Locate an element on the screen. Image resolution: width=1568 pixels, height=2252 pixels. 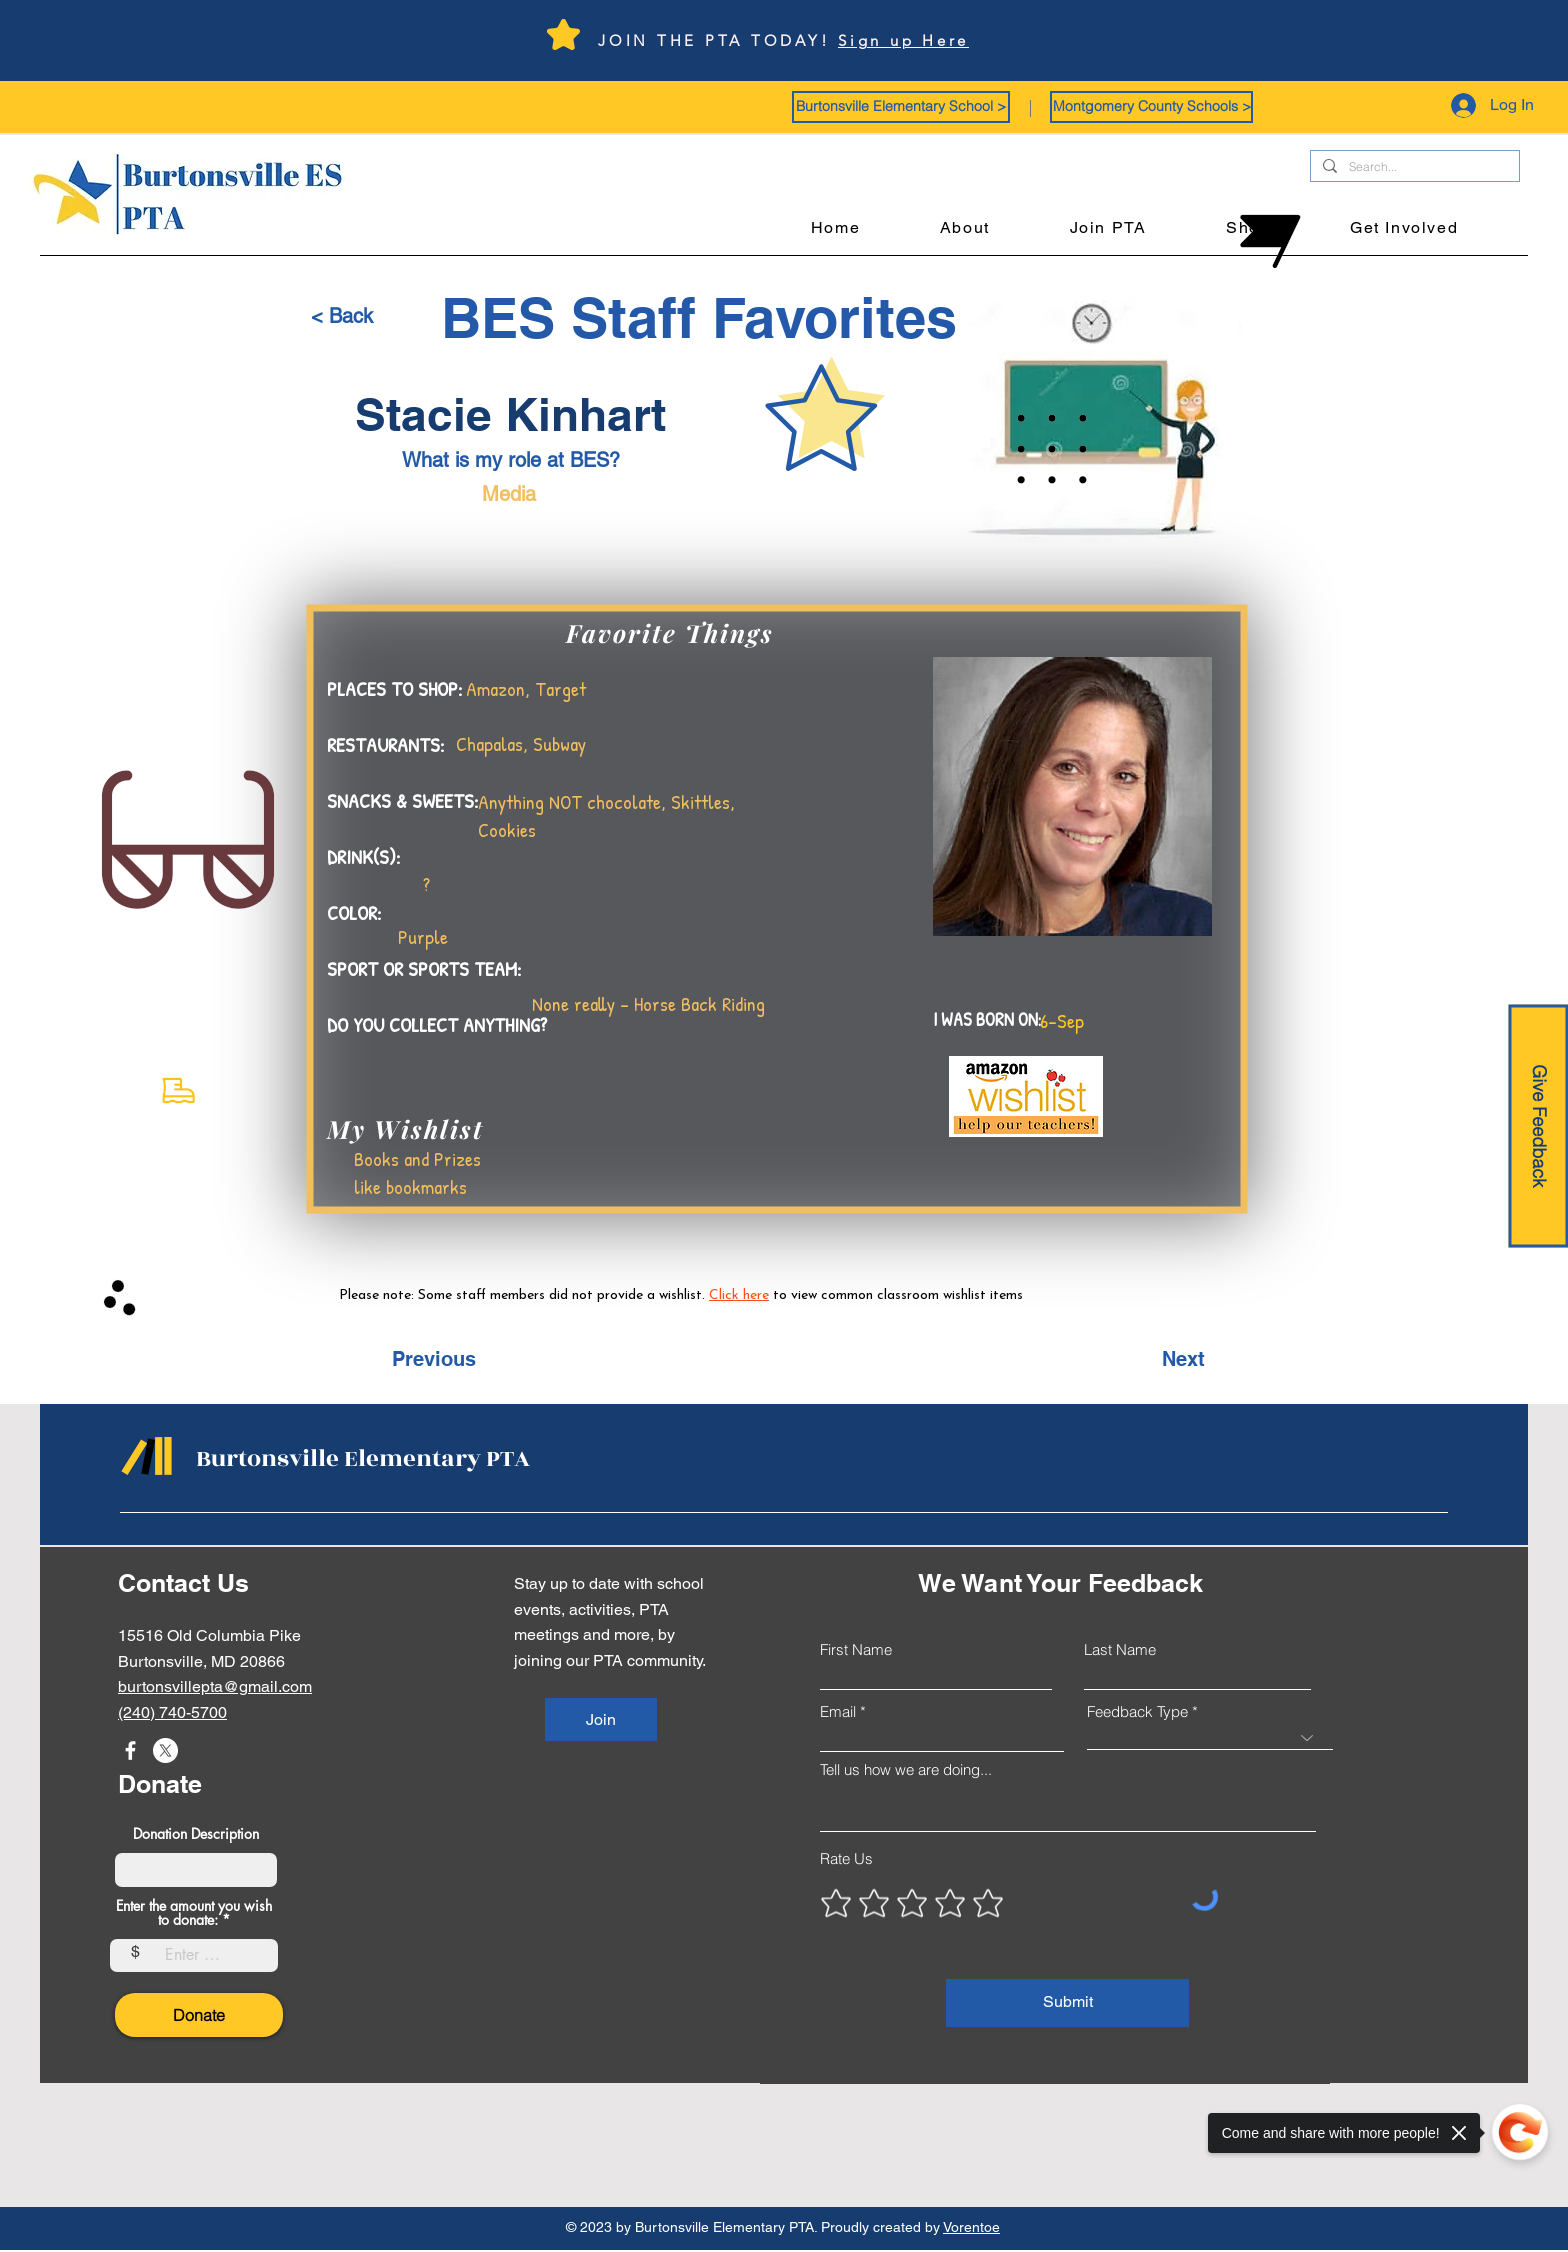
flag or mark an item for follow-up is located at coordinates (1268, 238).